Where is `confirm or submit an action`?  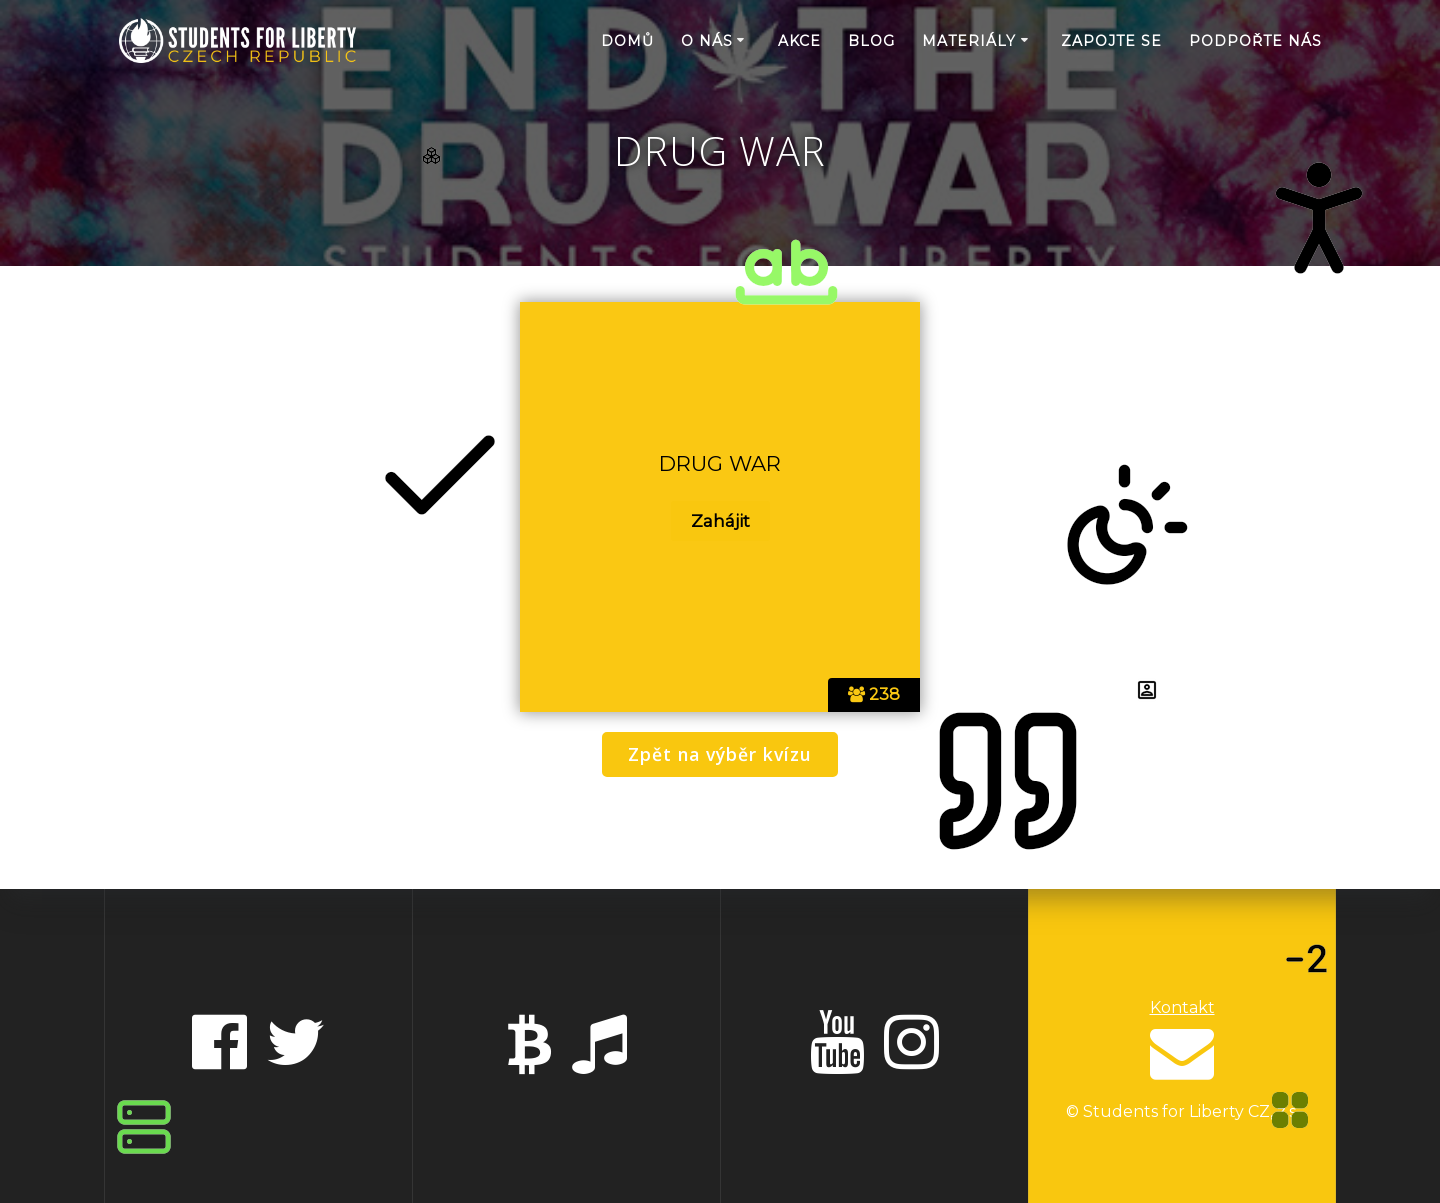
confirm or submit an action is located at coordinates (440, 478).